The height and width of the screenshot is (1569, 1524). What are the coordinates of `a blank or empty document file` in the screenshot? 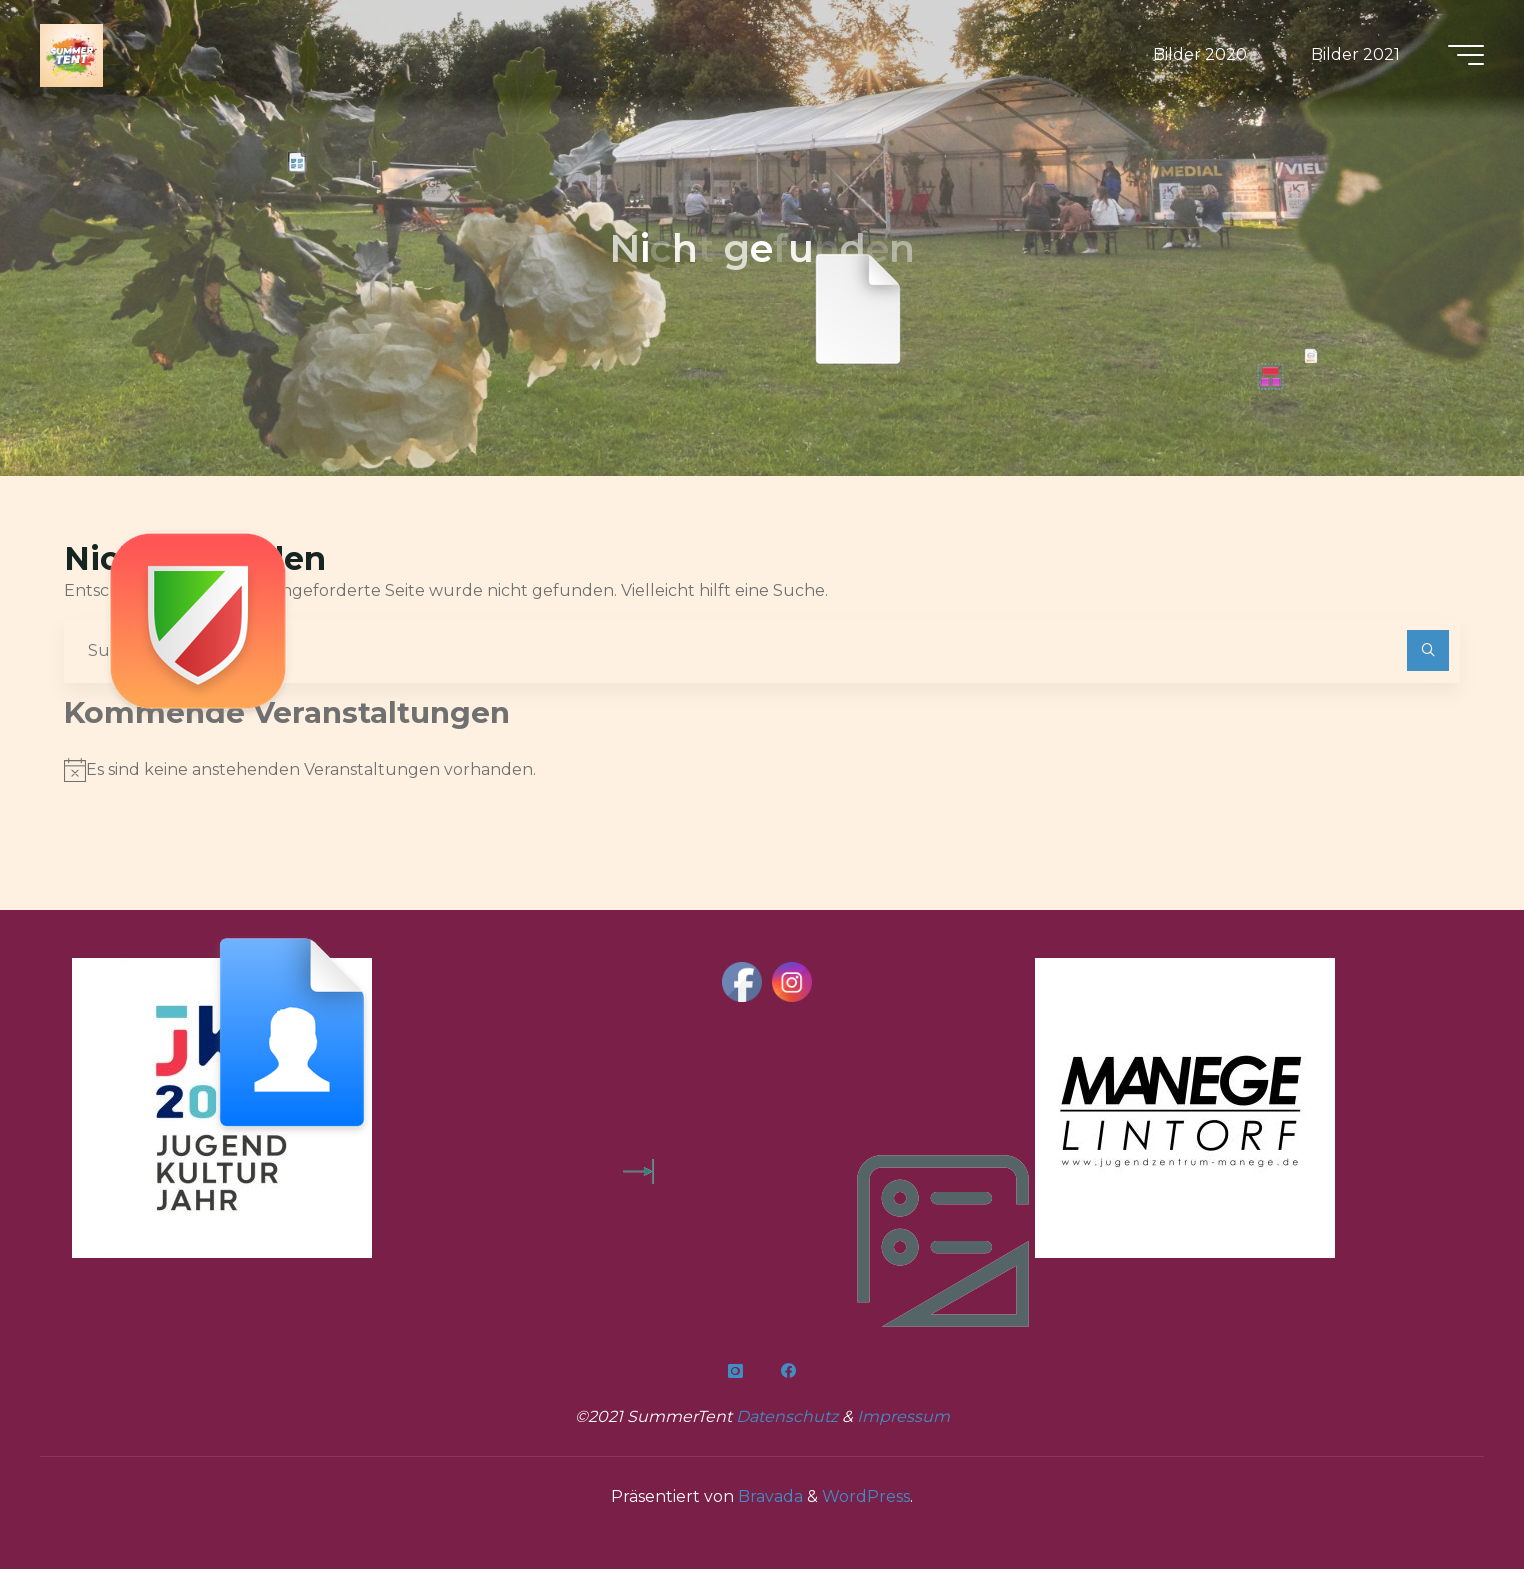 It's located at (858, 311).